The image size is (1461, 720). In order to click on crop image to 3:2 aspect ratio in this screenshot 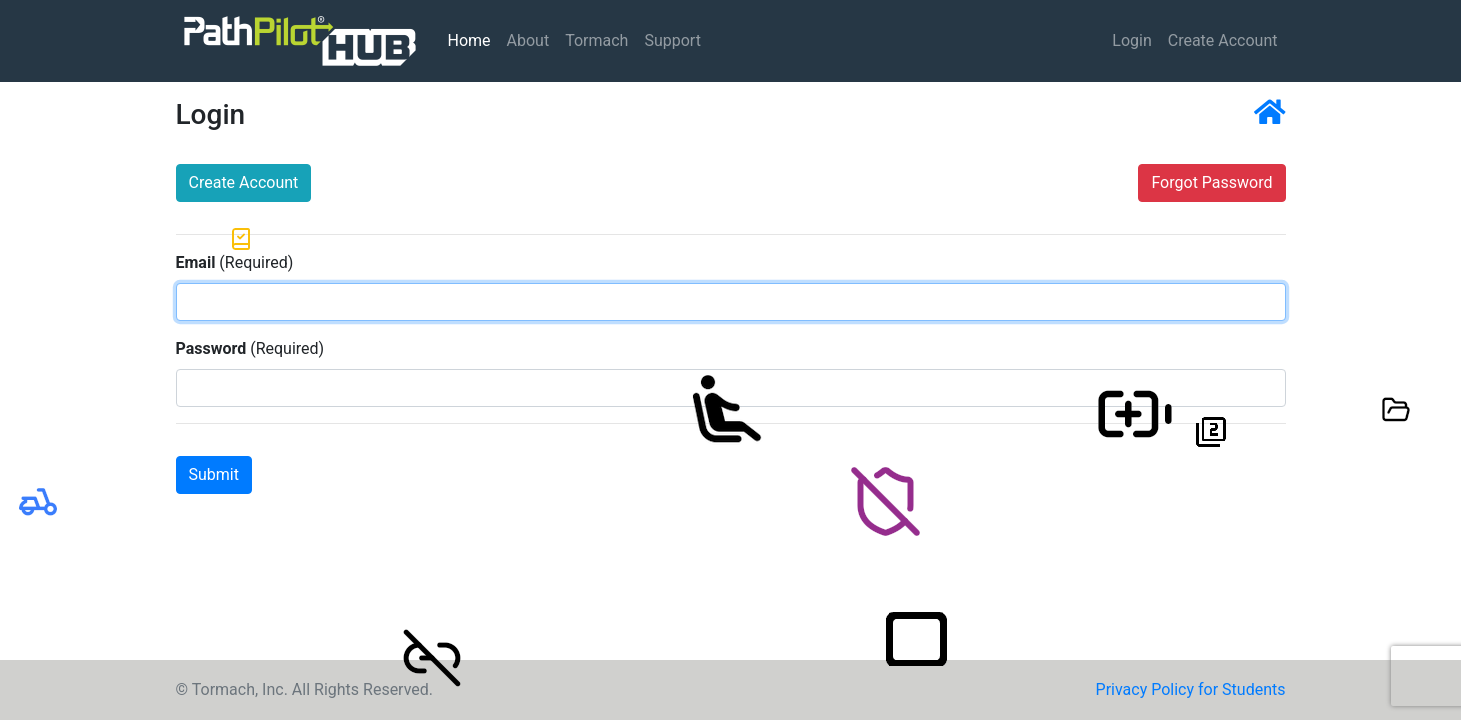, I will do `click(916, 639)`.